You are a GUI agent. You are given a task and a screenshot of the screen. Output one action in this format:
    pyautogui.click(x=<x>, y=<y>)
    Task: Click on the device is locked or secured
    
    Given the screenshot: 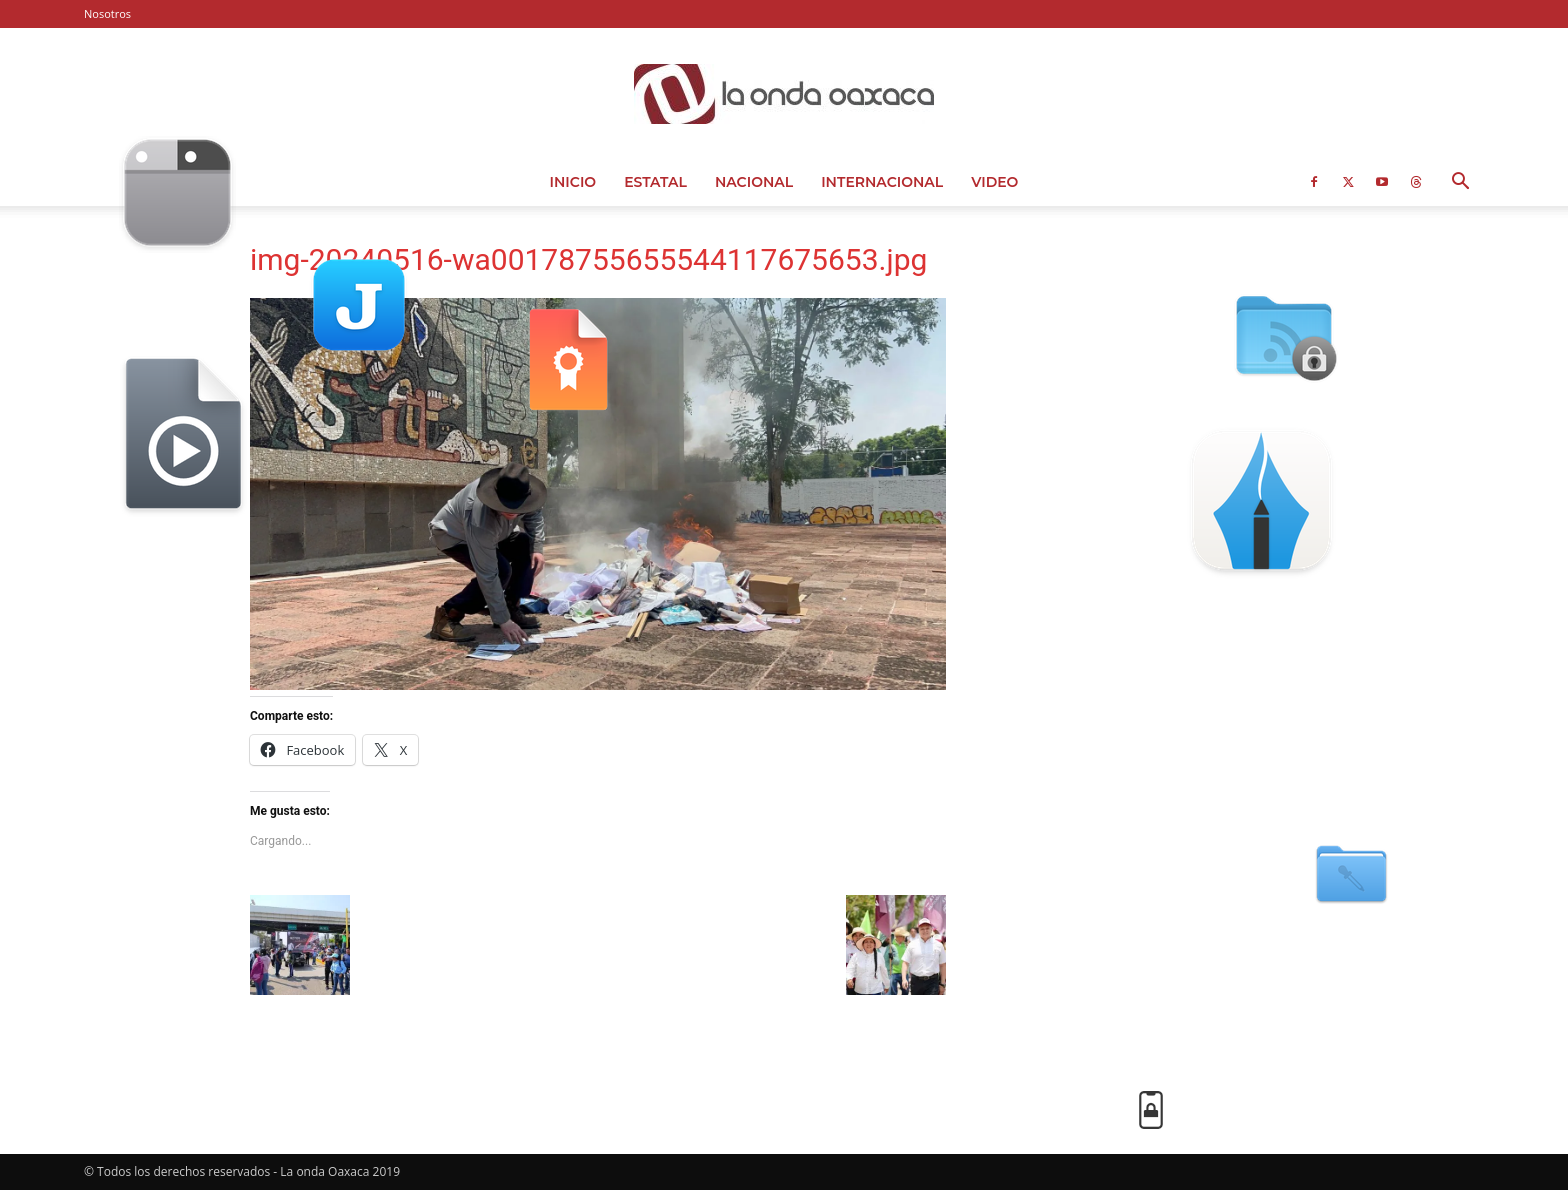 What is the action you would take?
    pyautogui.click(x=1151, y=1110)
    